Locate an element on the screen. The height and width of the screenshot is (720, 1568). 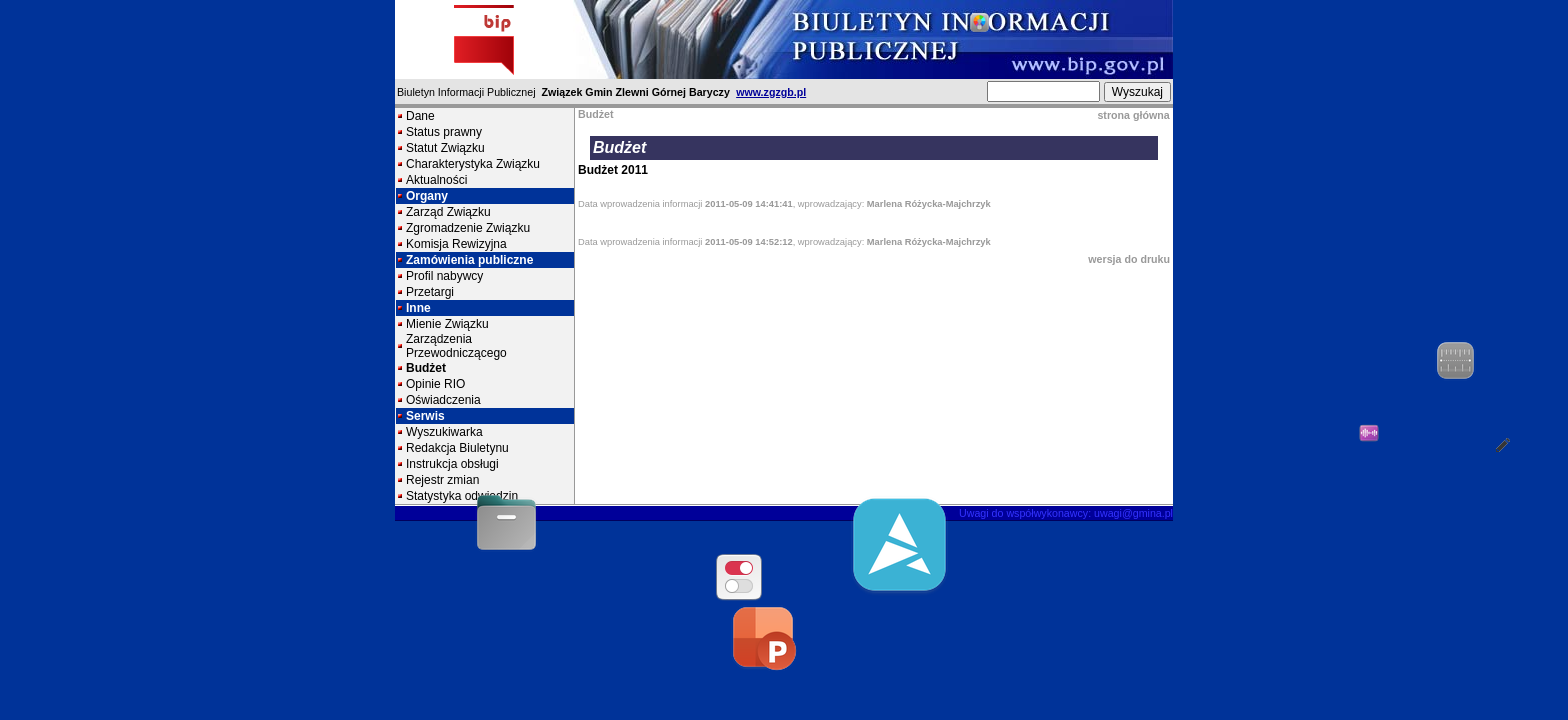
open Microsoft PowerPoint is located at coordinates (763, 637).